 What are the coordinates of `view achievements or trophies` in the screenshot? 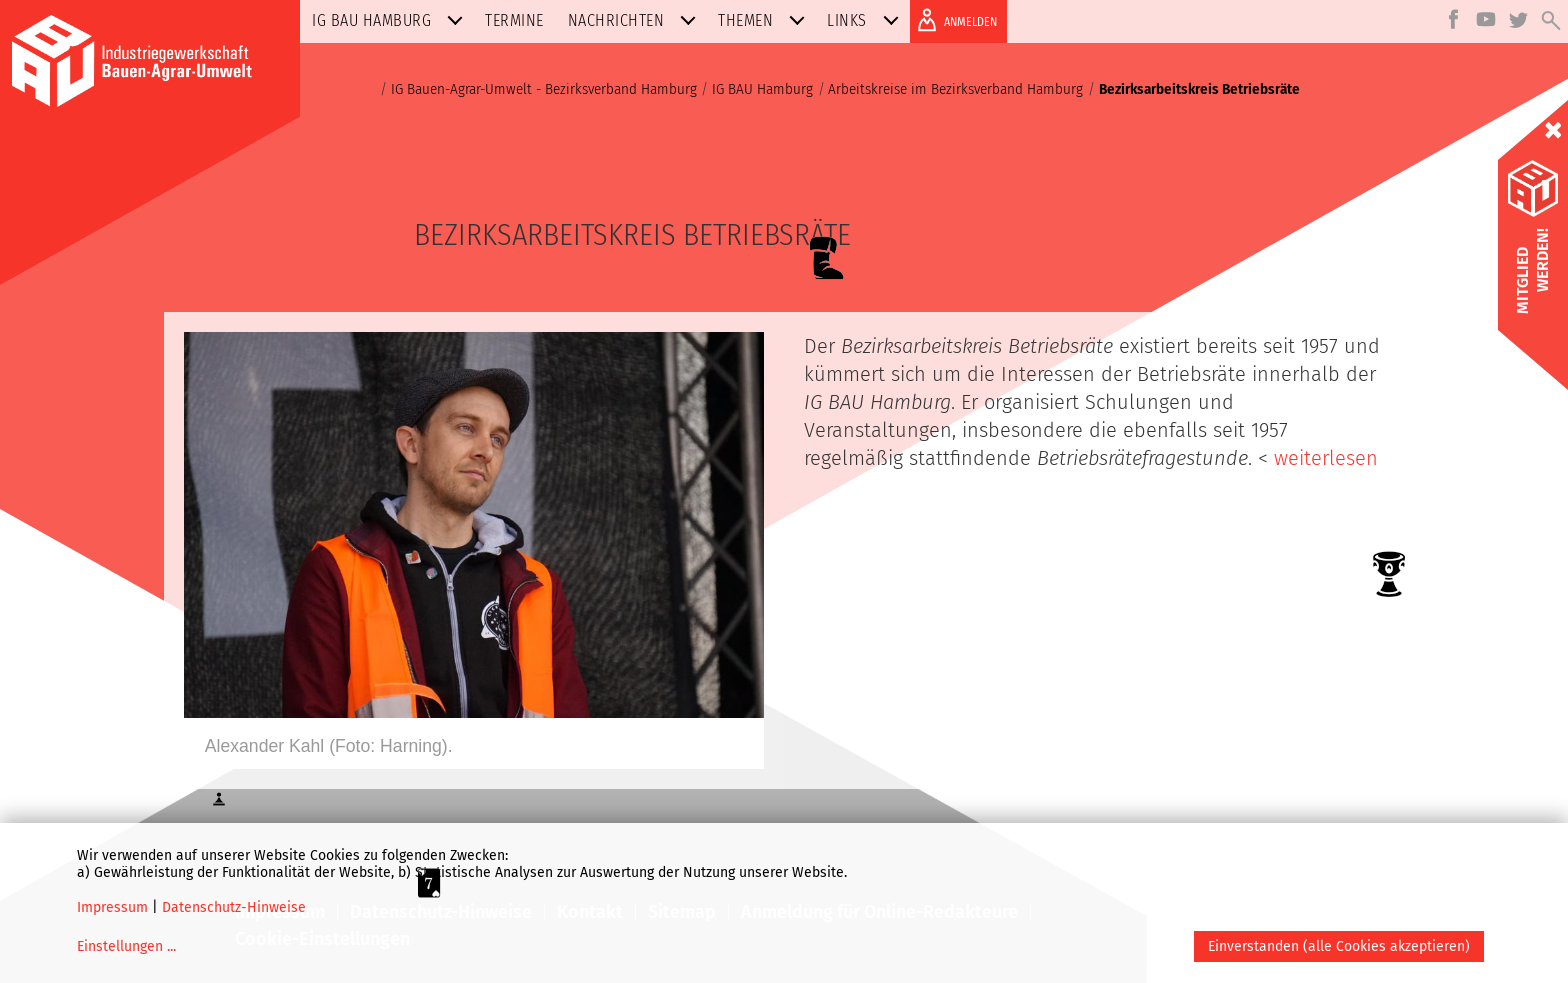 It's located at (1388, 574).